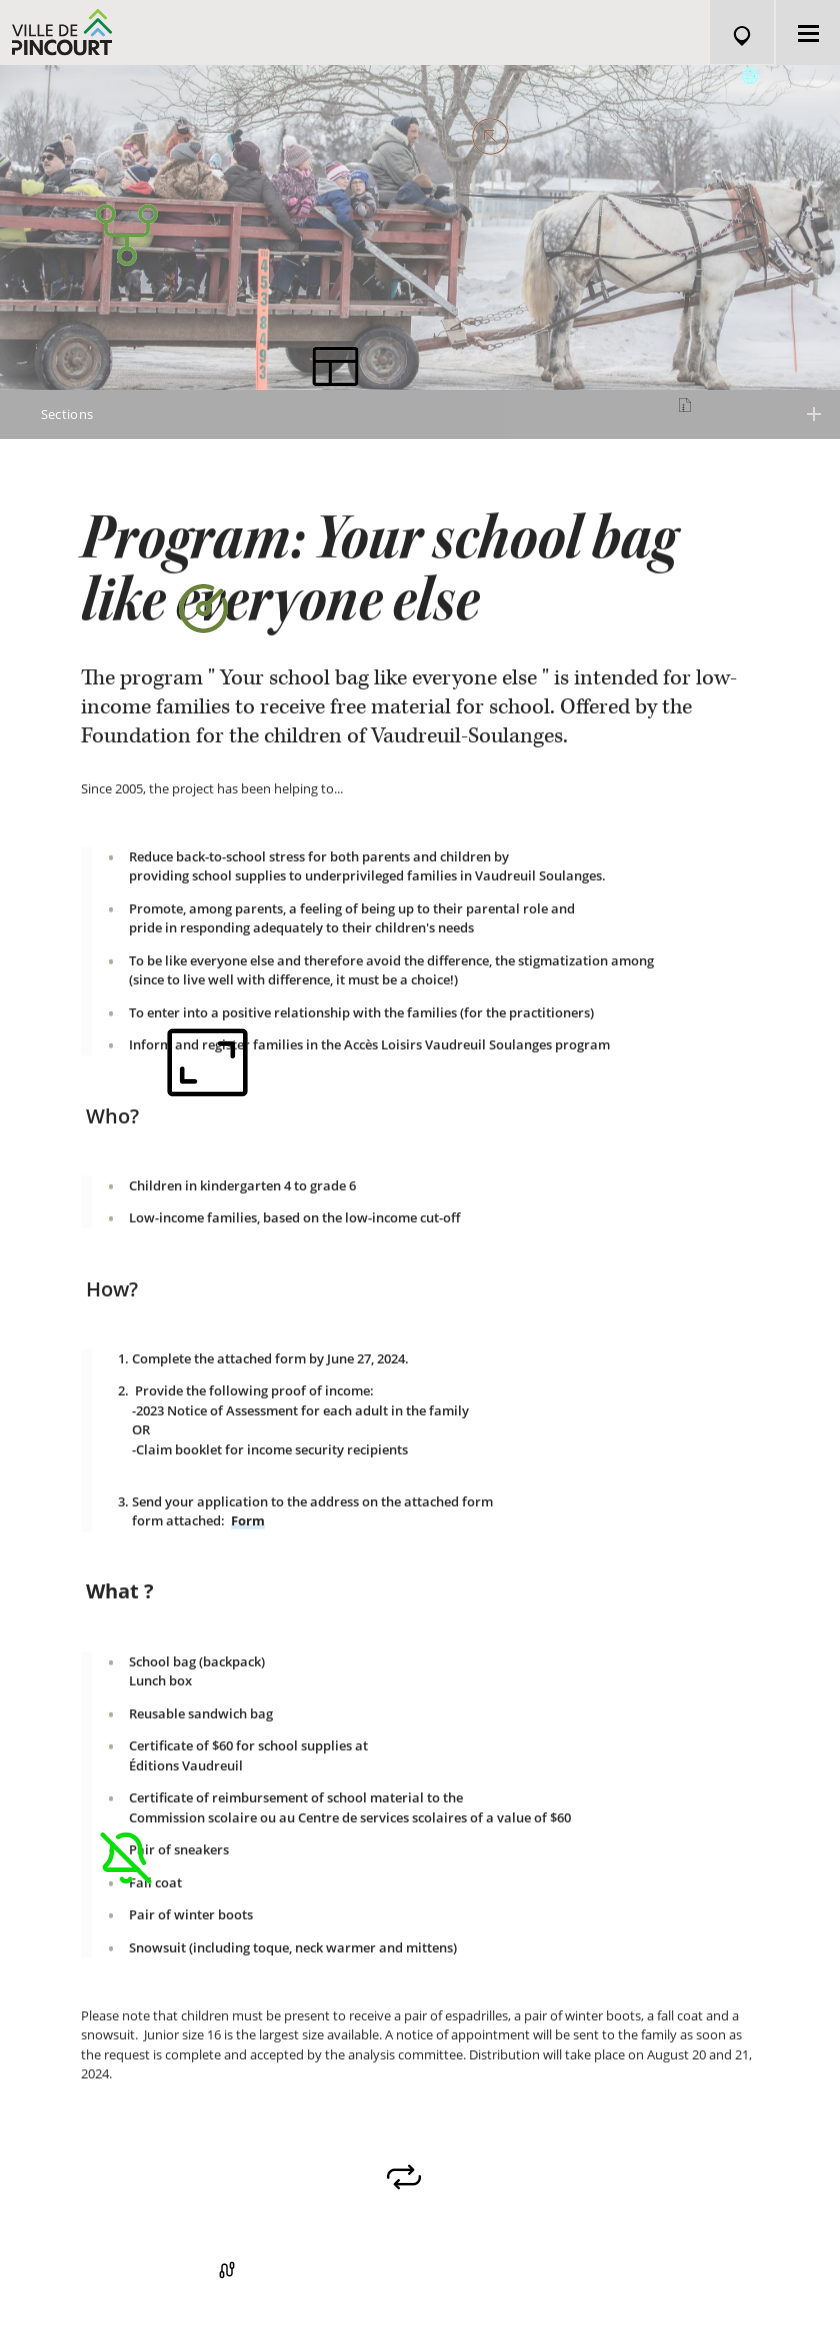 This screenshot has height=2330, width=840. What do you see at coordinates (203, 608) in the screenshot?
I see `view performance metrics or usage statistics` at bounding box center [203, 608].